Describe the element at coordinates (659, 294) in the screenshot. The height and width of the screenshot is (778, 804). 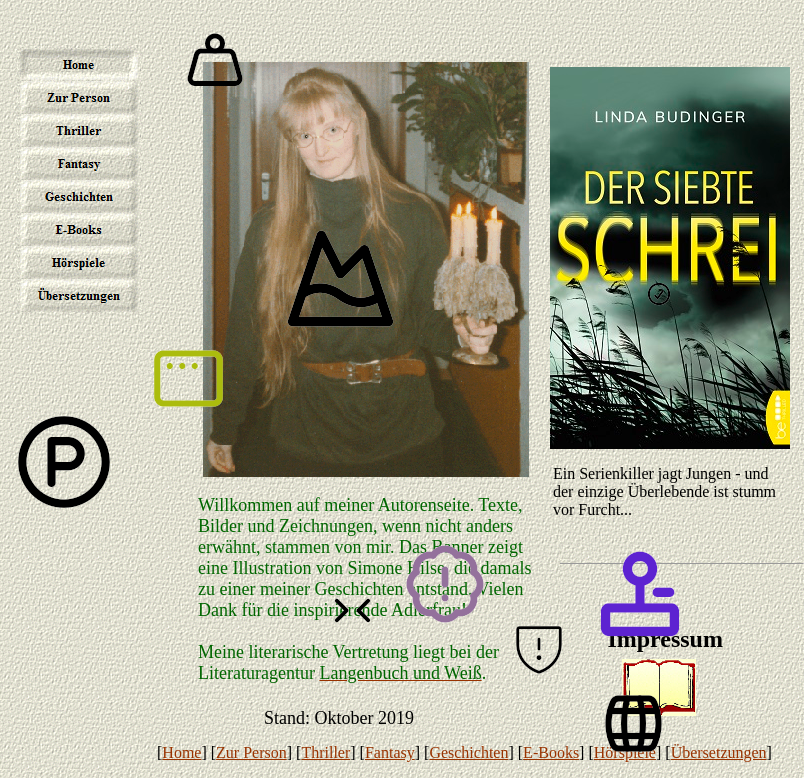
I see `indicates task or action completed successfully` at that location.